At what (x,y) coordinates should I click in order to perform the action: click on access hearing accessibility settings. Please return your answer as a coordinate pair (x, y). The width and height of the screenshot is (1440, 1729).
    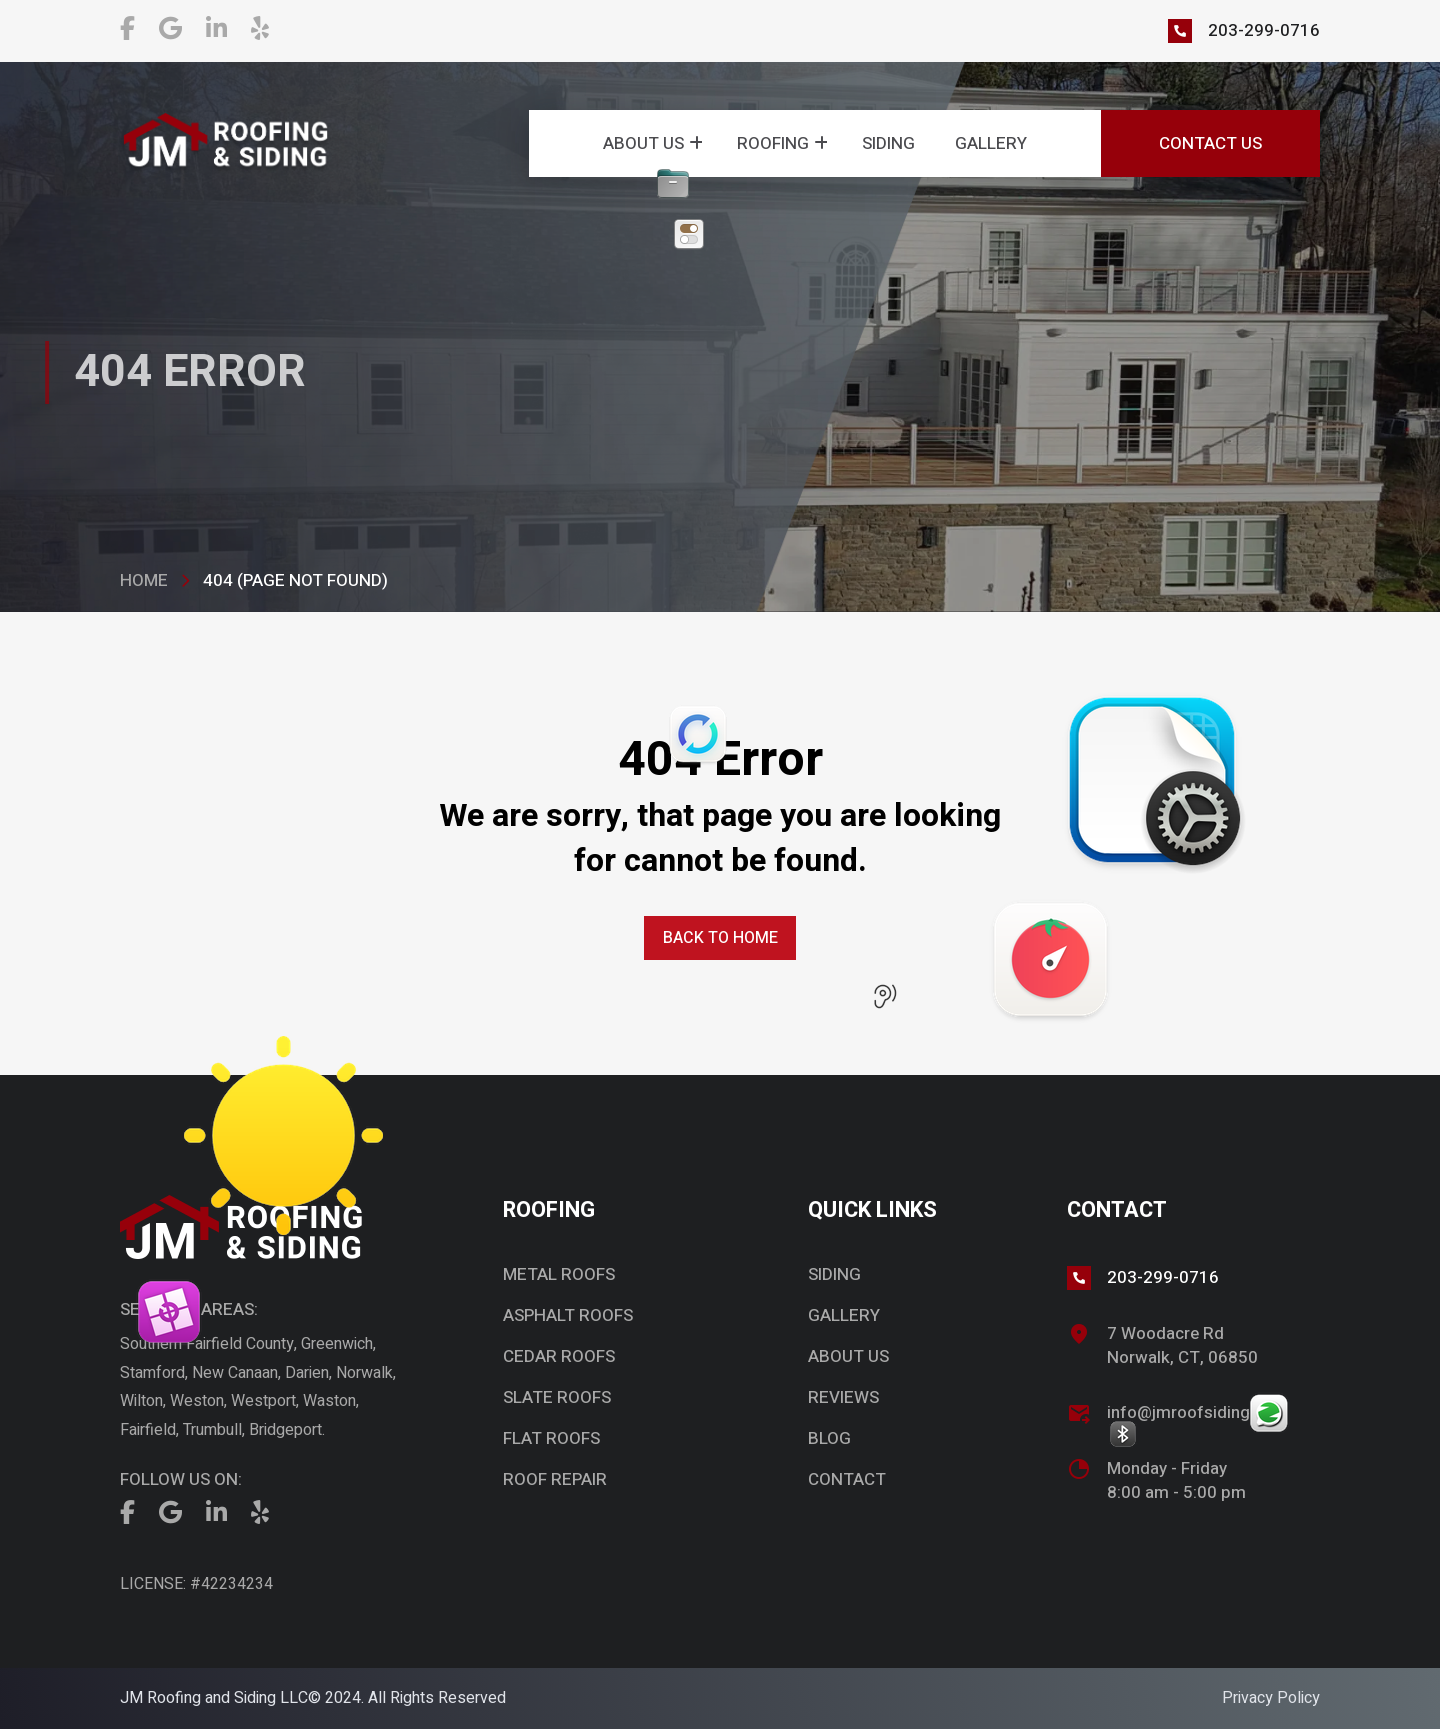
    Looking at the image, I should click on (884, 996).